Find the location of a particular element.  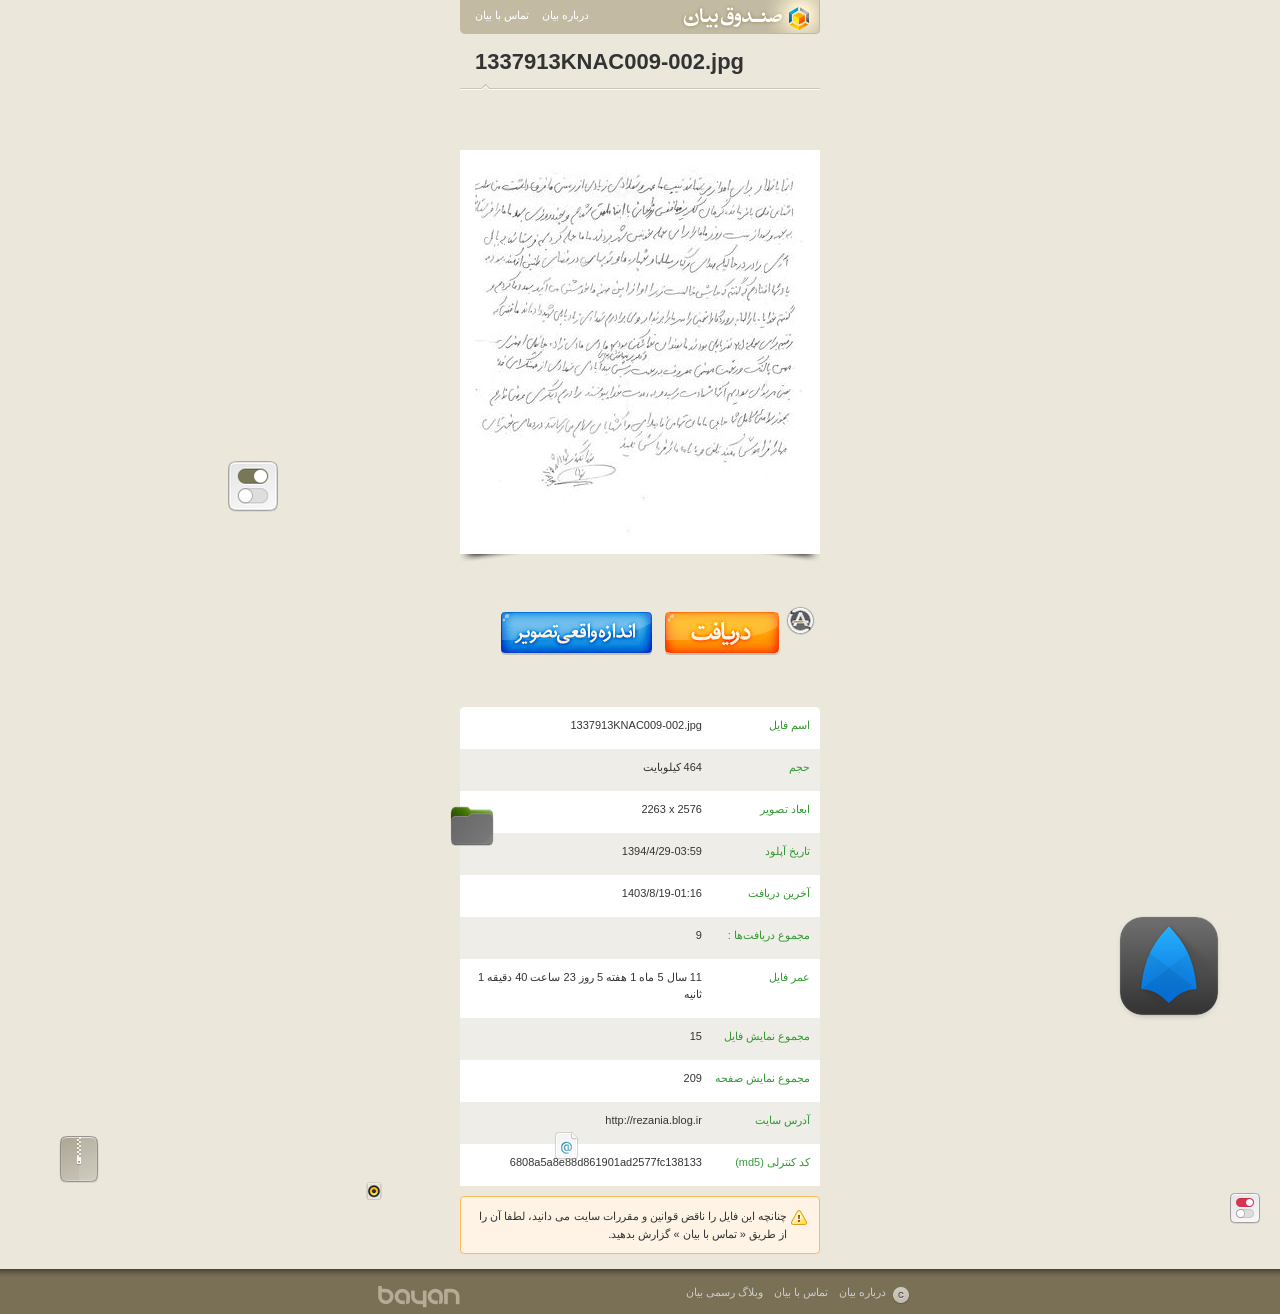

open a folder or directory is located at coordinates (472, 826).